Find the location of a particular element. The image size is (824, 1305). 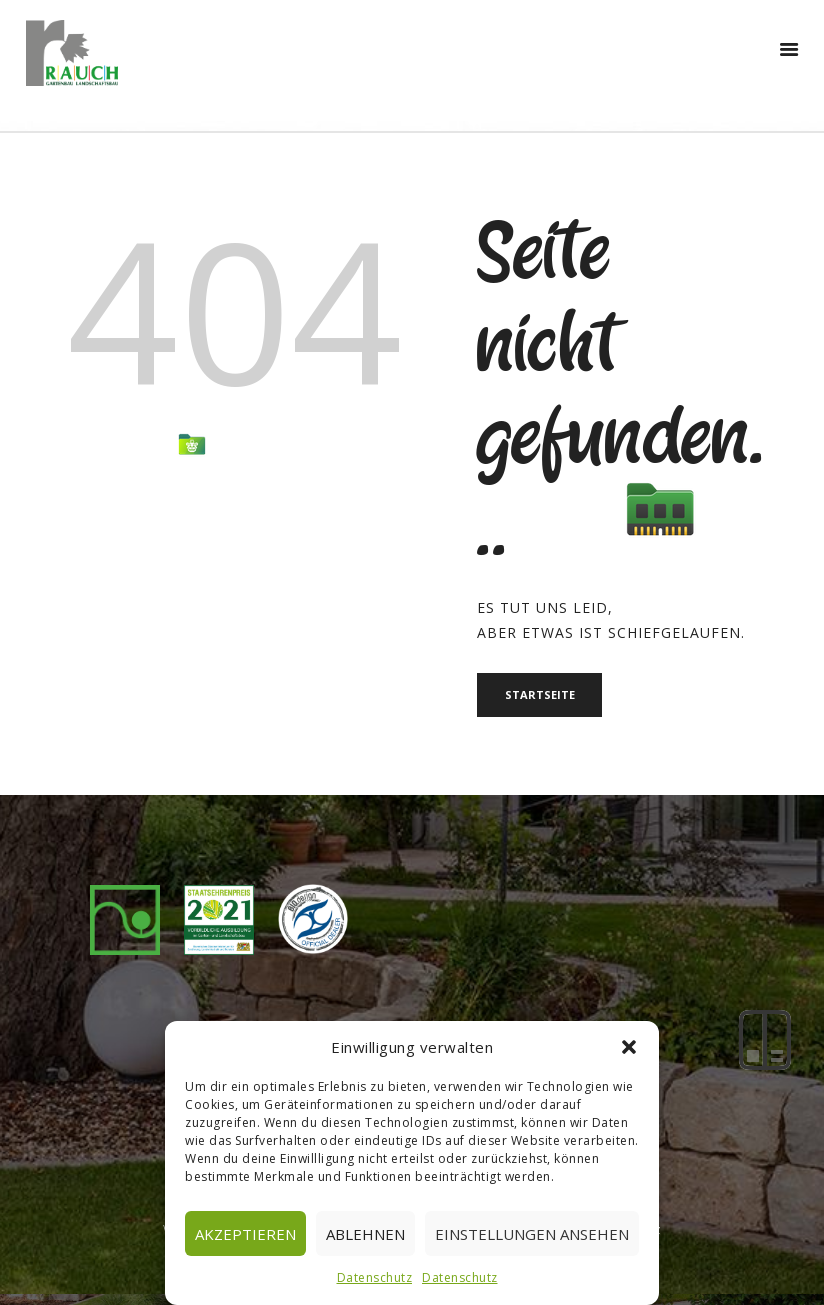

open your Game Jolt games folder is located at coordinates (192, 445).